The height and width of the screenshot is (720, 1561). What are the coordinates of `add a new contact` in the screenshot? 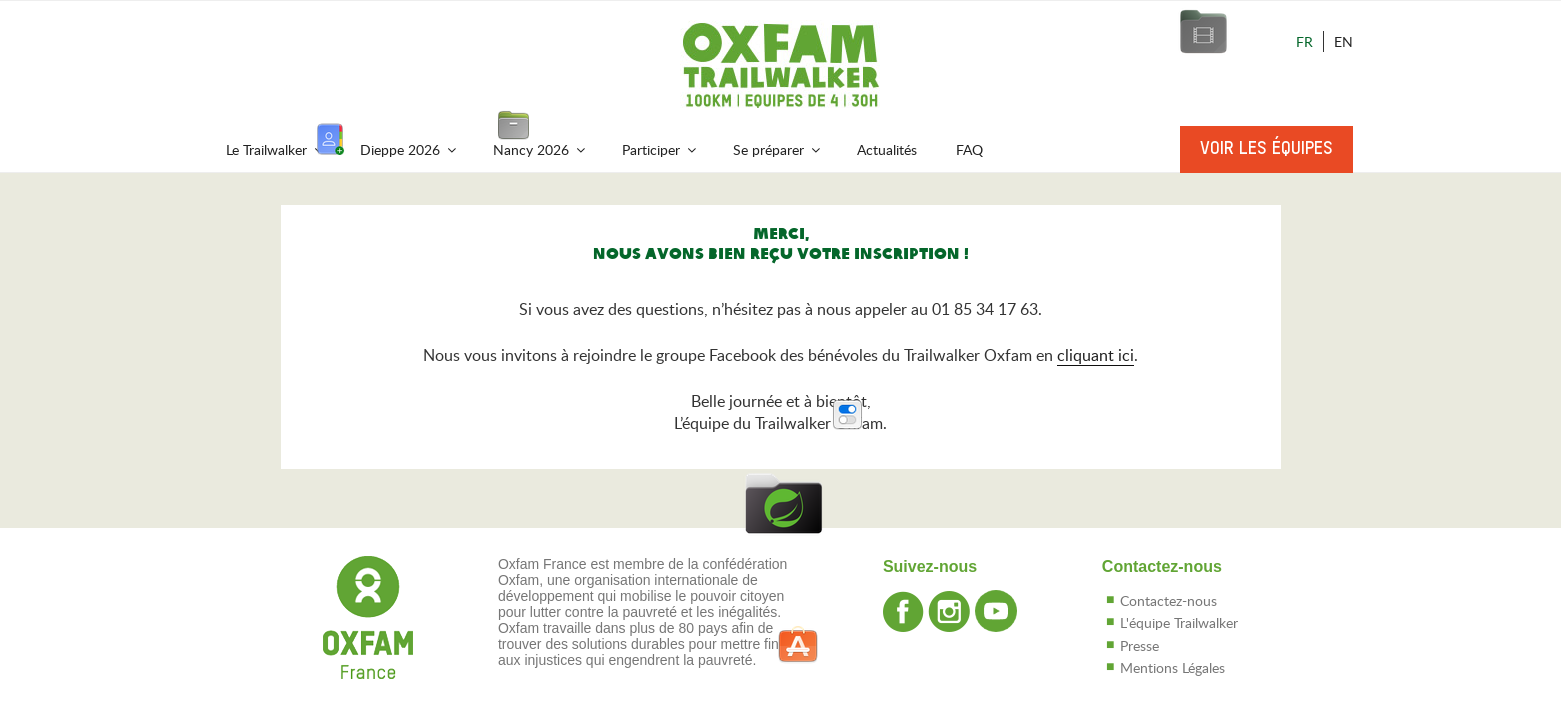 It's located at (330, 139).